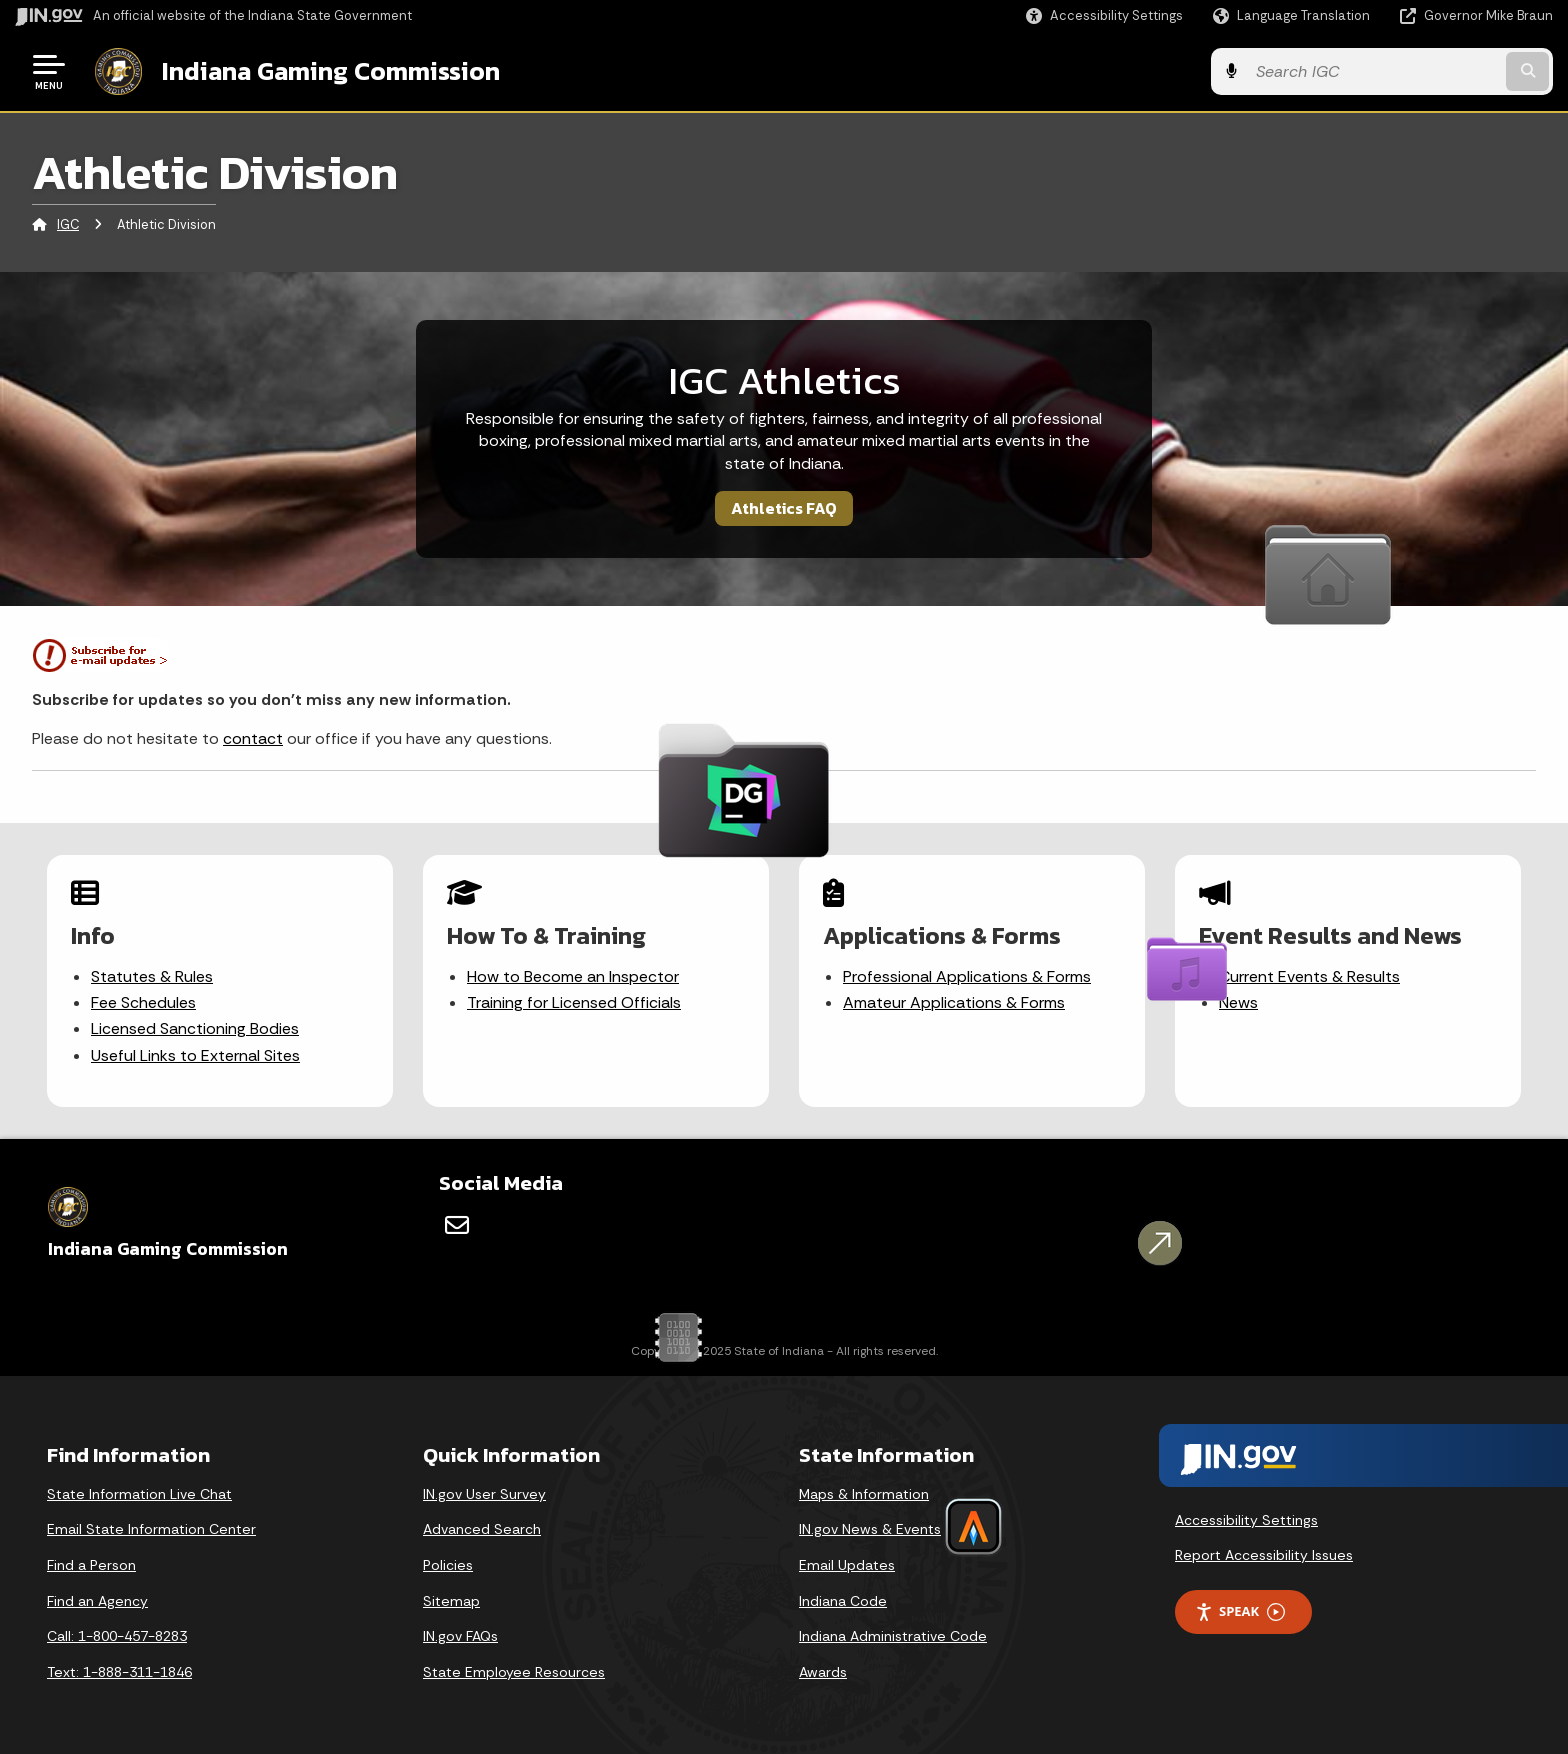  Describe the element at coordinates (678, 1337) in the screenshot. I see `firmware file type indicator` at that location.